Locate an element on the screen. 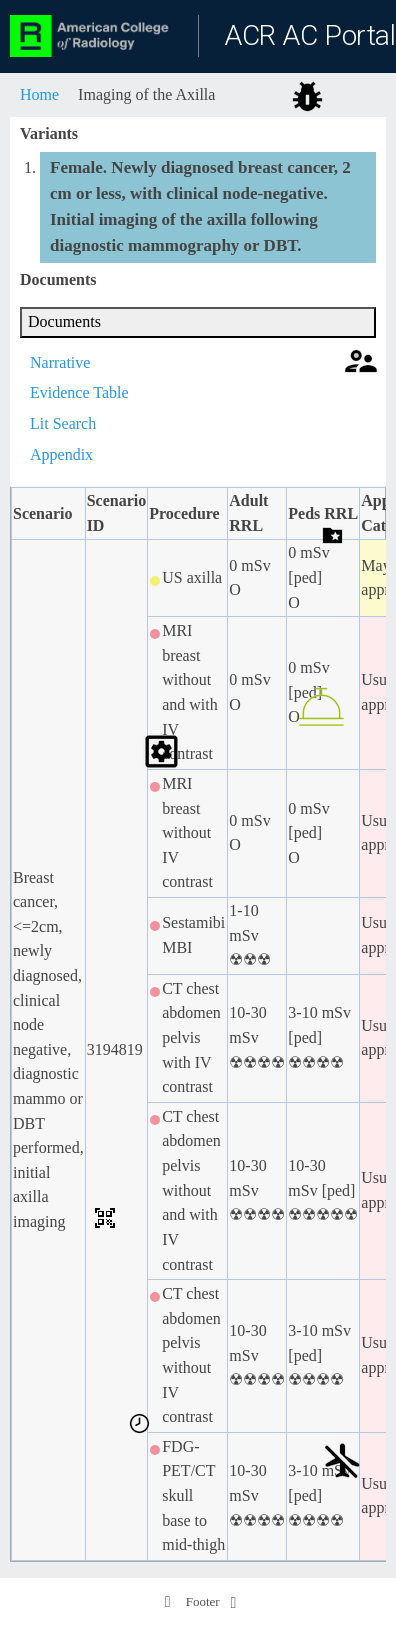 The height and width of the screenshot is (1626, 396). view team members or user accounts is located at coordinates (361, 361).